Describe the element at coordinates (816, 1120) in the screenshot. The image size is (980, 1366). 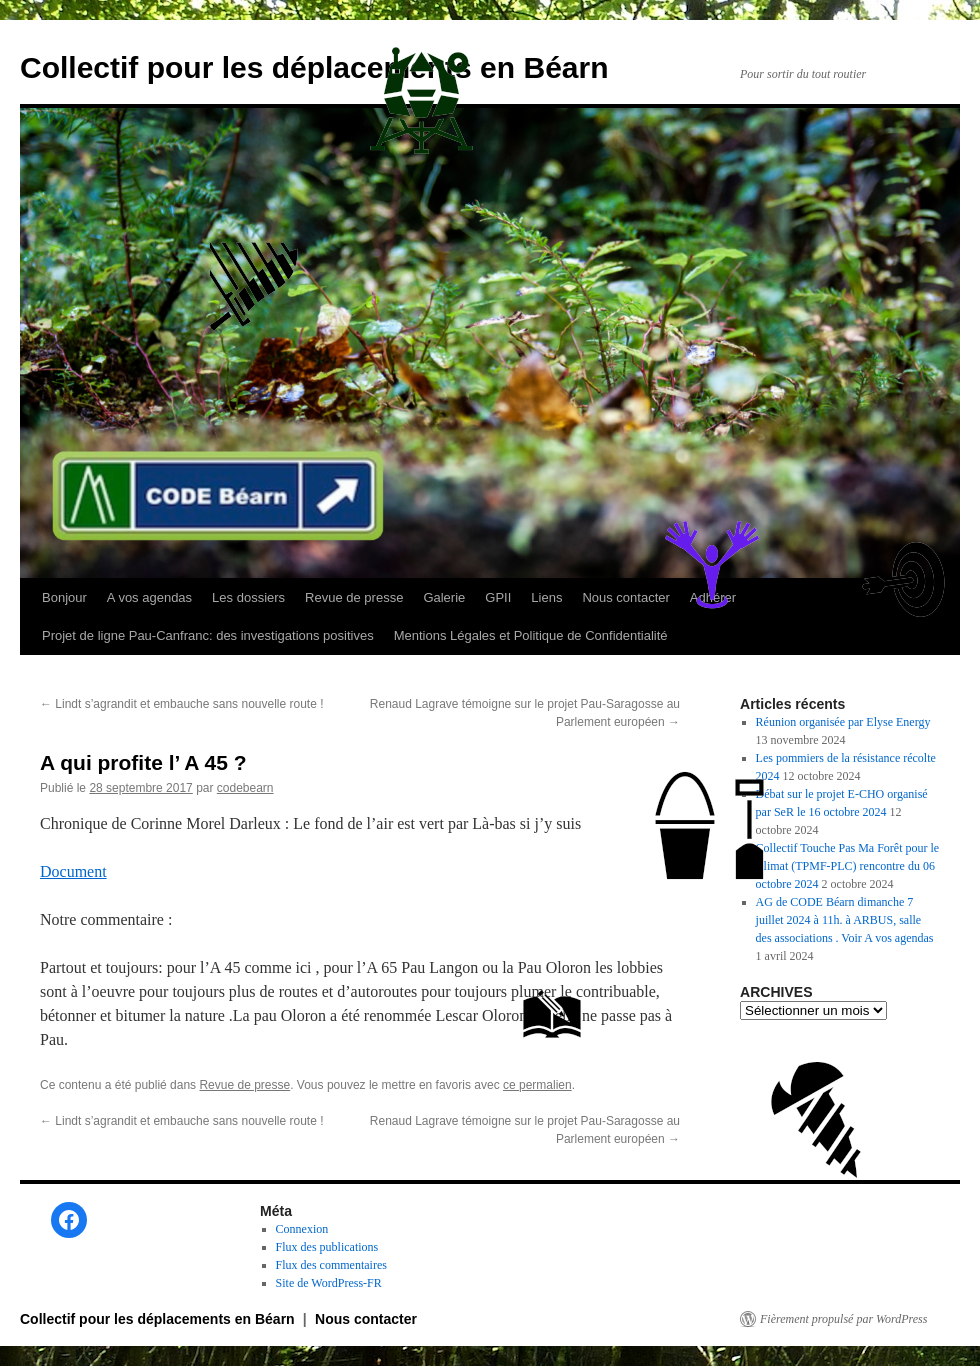
I see `hardware or tools category` at that location.